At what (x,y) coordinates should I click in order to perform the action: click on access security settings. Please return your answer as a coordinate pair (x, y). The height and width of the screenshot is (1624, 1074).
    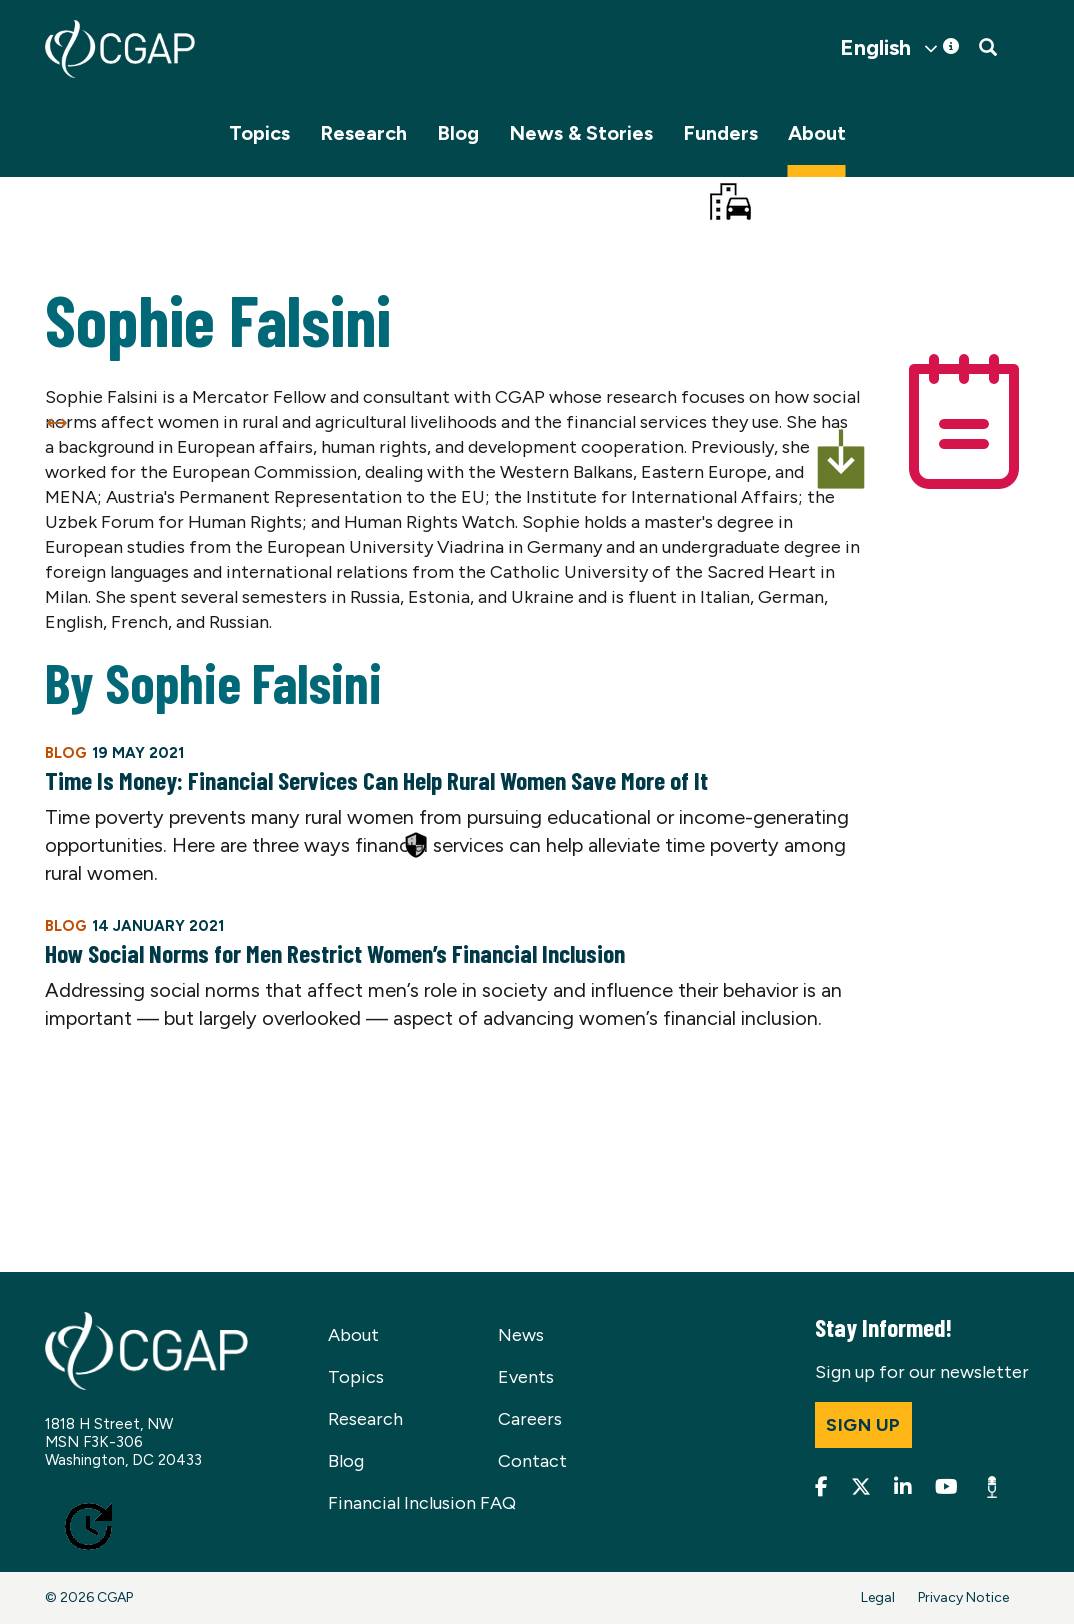
    Looking at the image, I should click on (416, 845).